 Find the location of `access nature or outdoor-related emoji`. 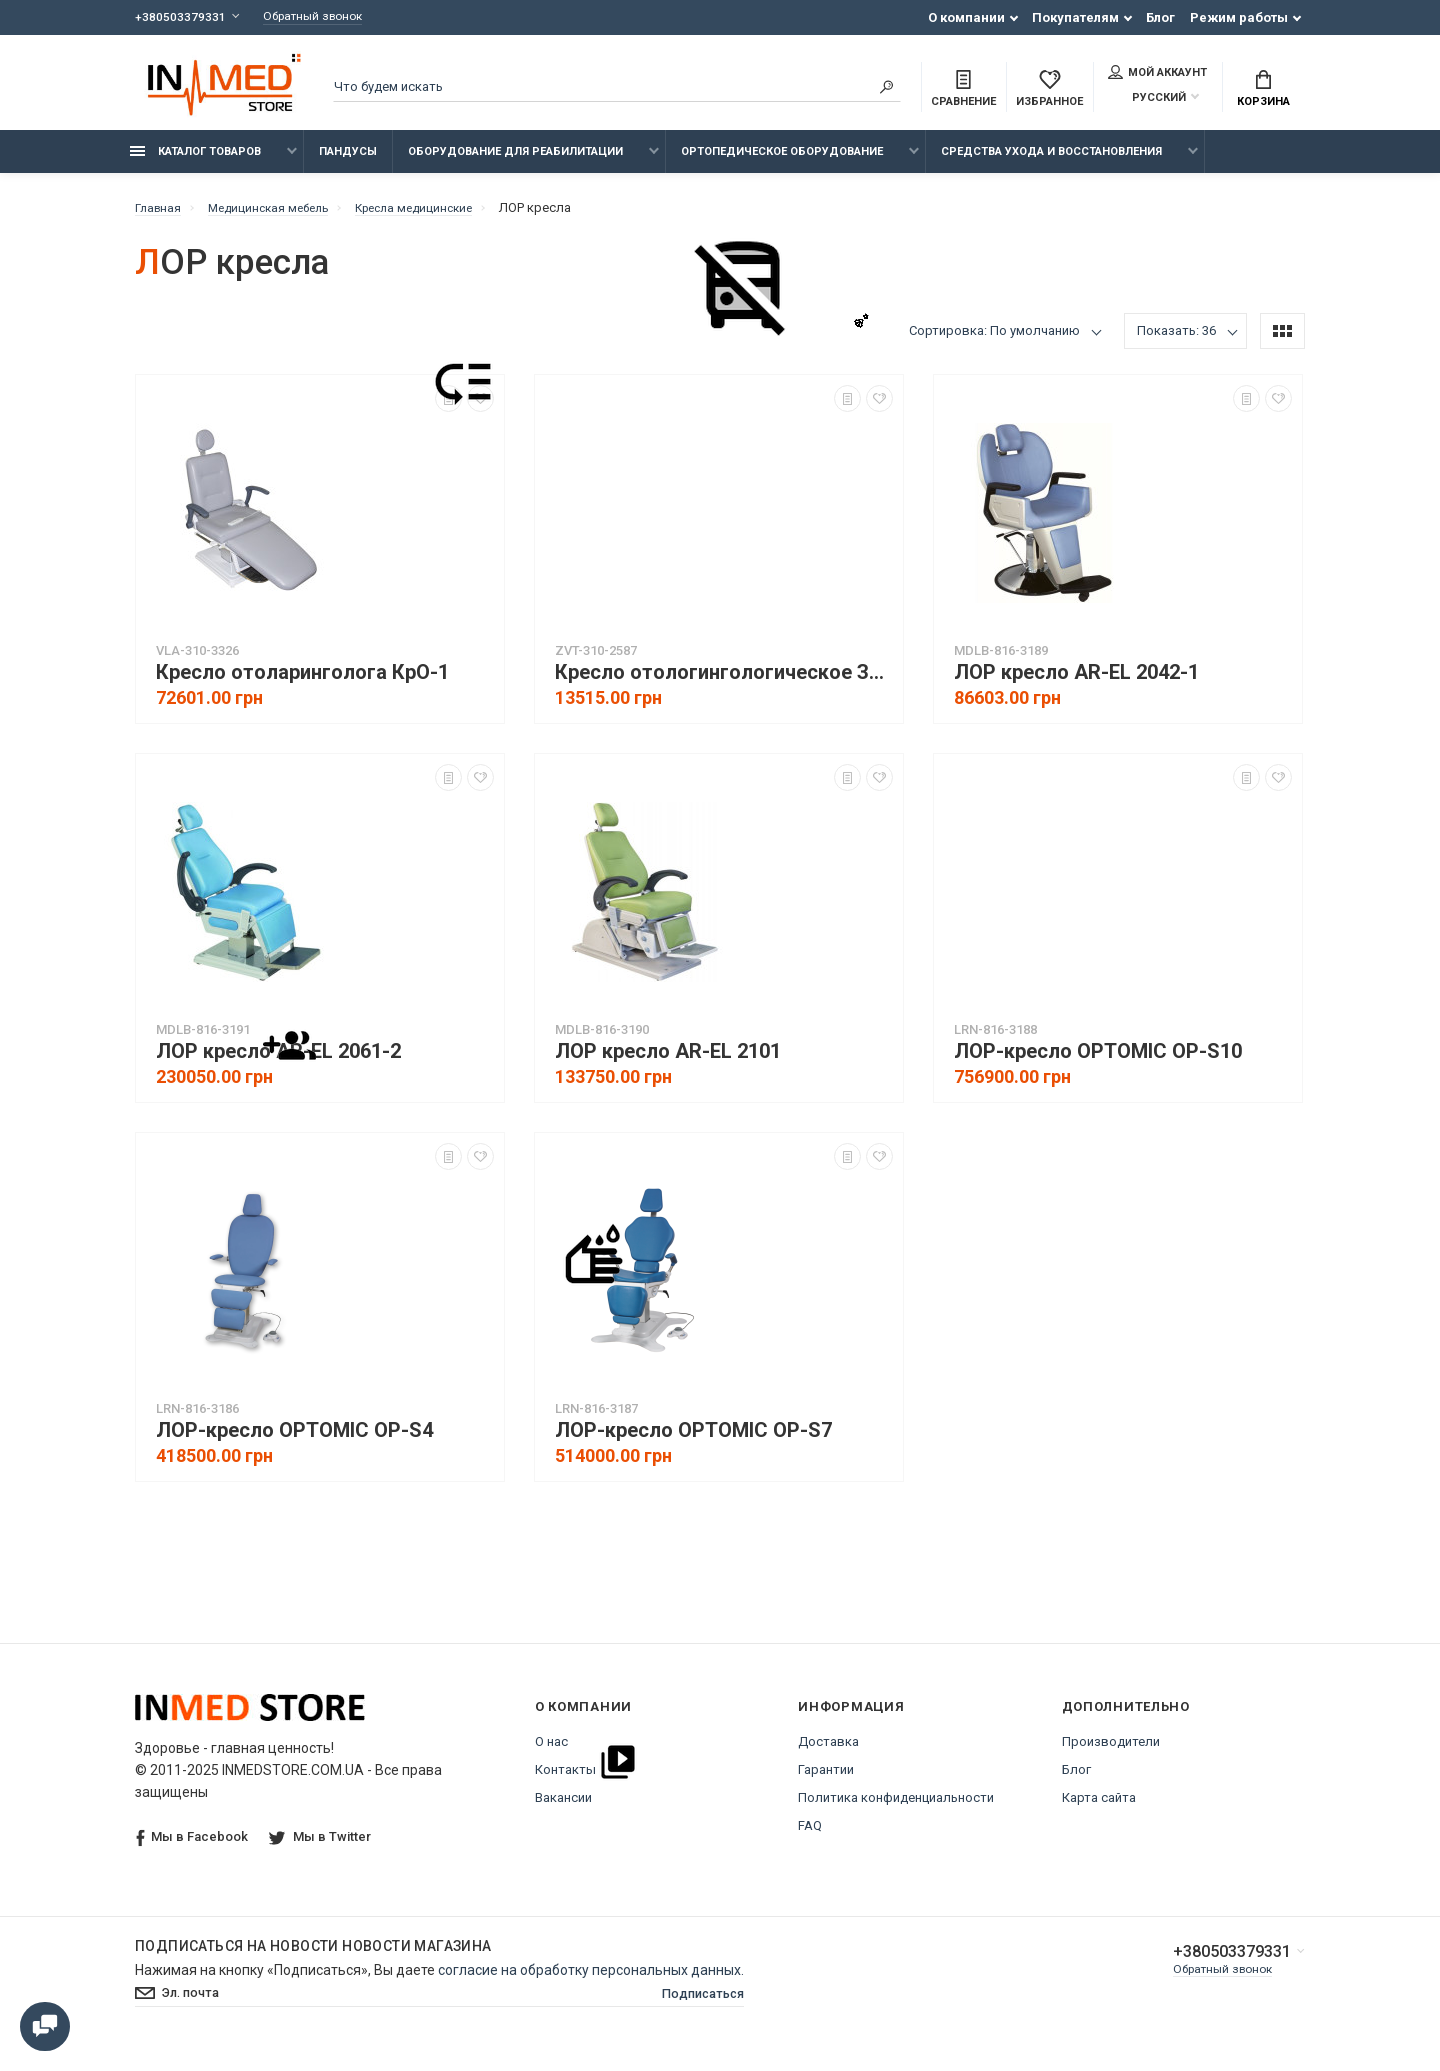

access nature or outdoor-related emoji is located at coordinates (861, 320).